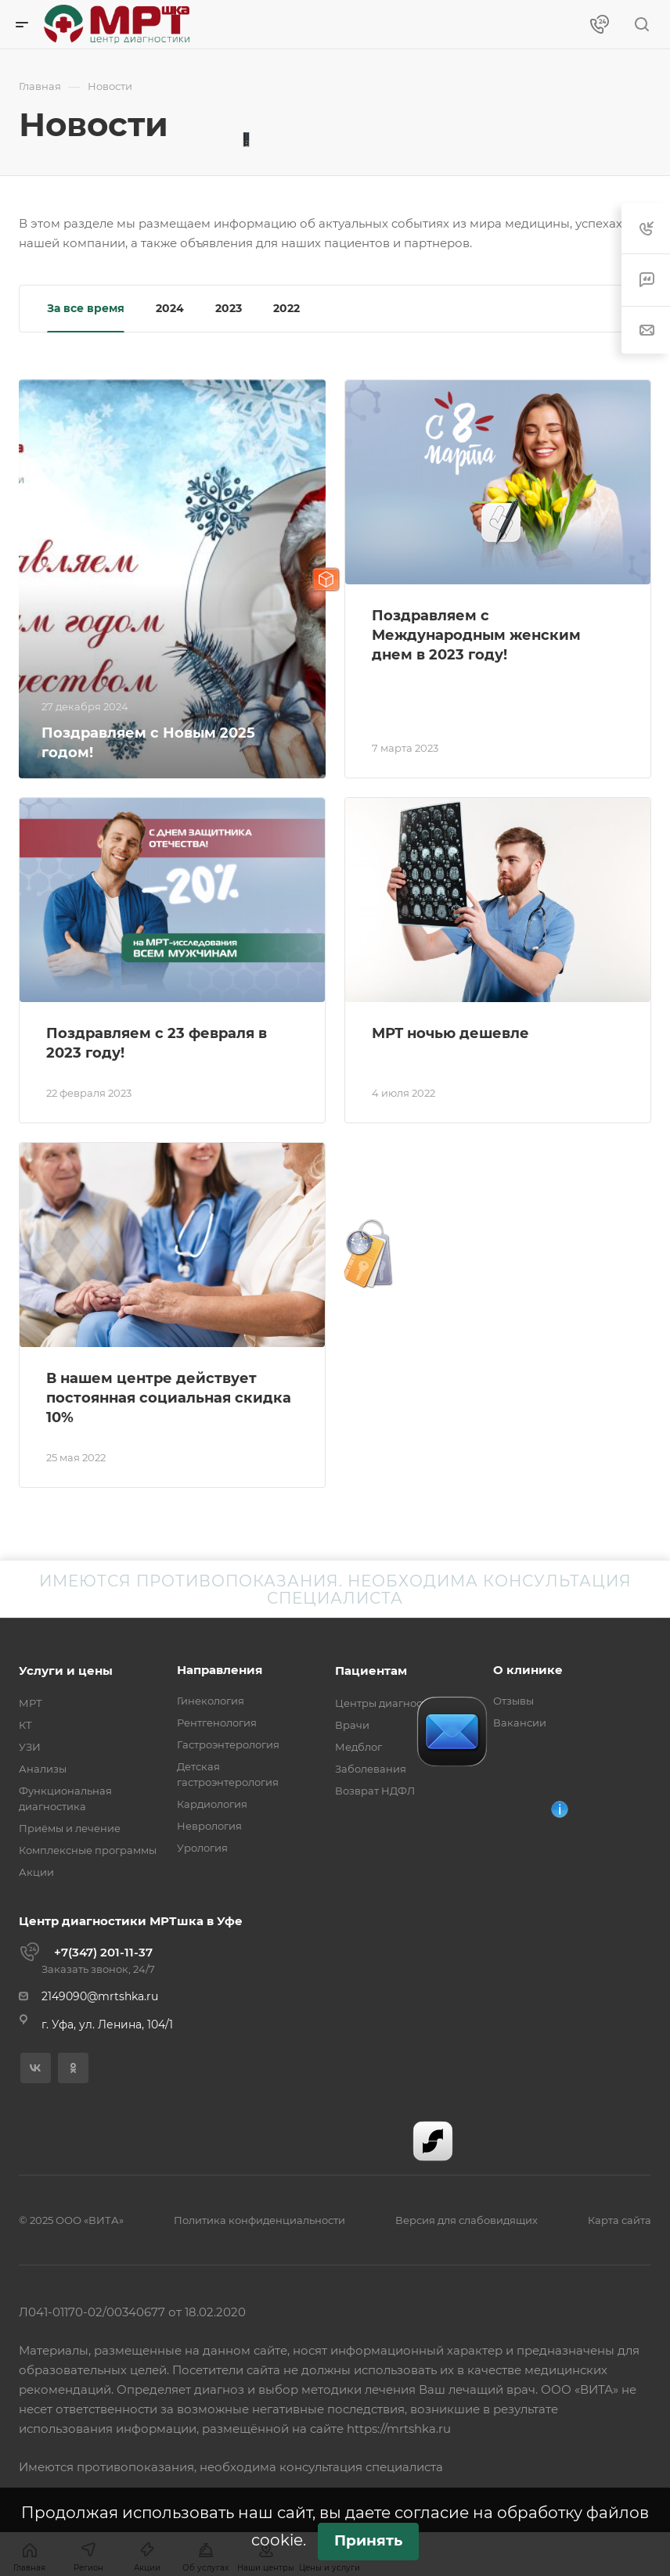  What do you see at coordinates (501, 523) in the screenshot?
I see `open script editor to write or edit automation scripts` at bounding box center [501, 523].